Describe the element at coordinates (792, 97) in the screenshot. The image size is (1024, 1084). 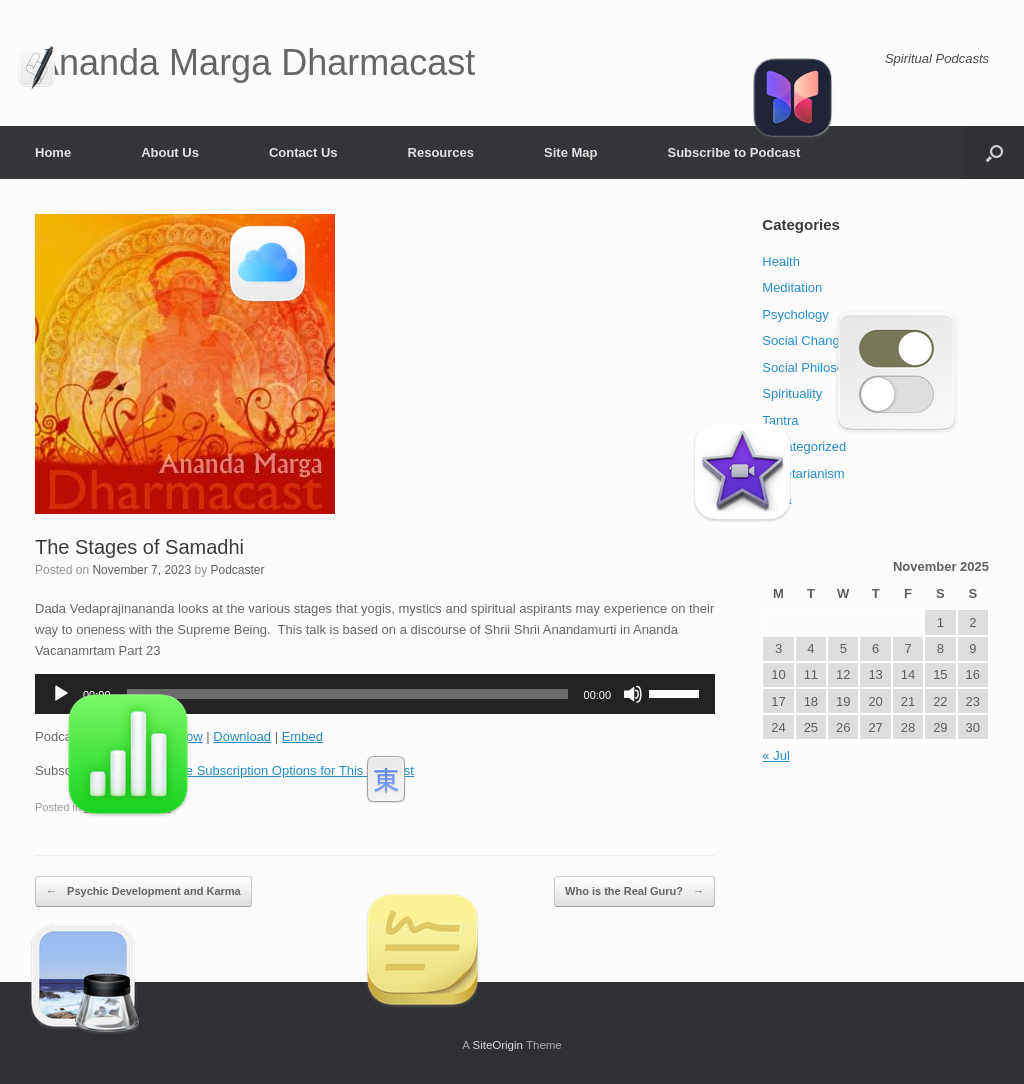
I see `open the journal app` at that location.